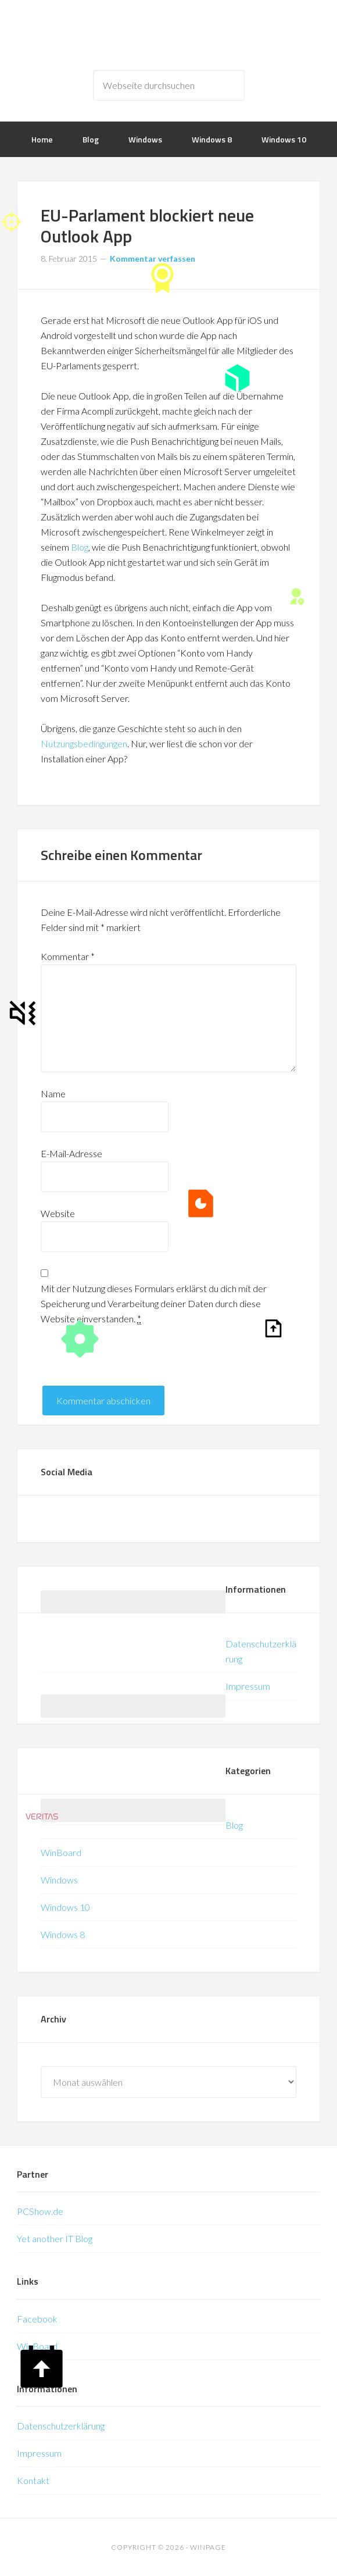 The width and height of the screenshot is (337, 2576). I want to click on access box cloud storage, so click(237, 378).